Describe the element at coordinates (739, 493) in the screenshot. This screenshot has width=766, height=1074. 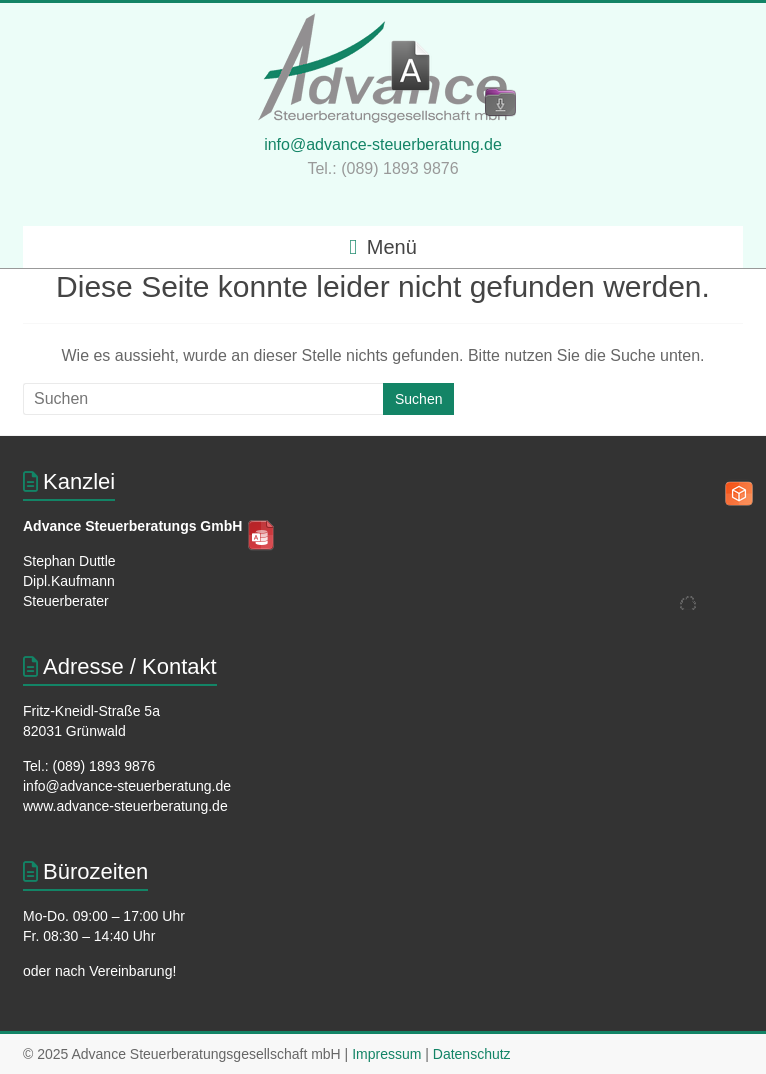
I see `open a 3D model file in STL binary format` at that location.